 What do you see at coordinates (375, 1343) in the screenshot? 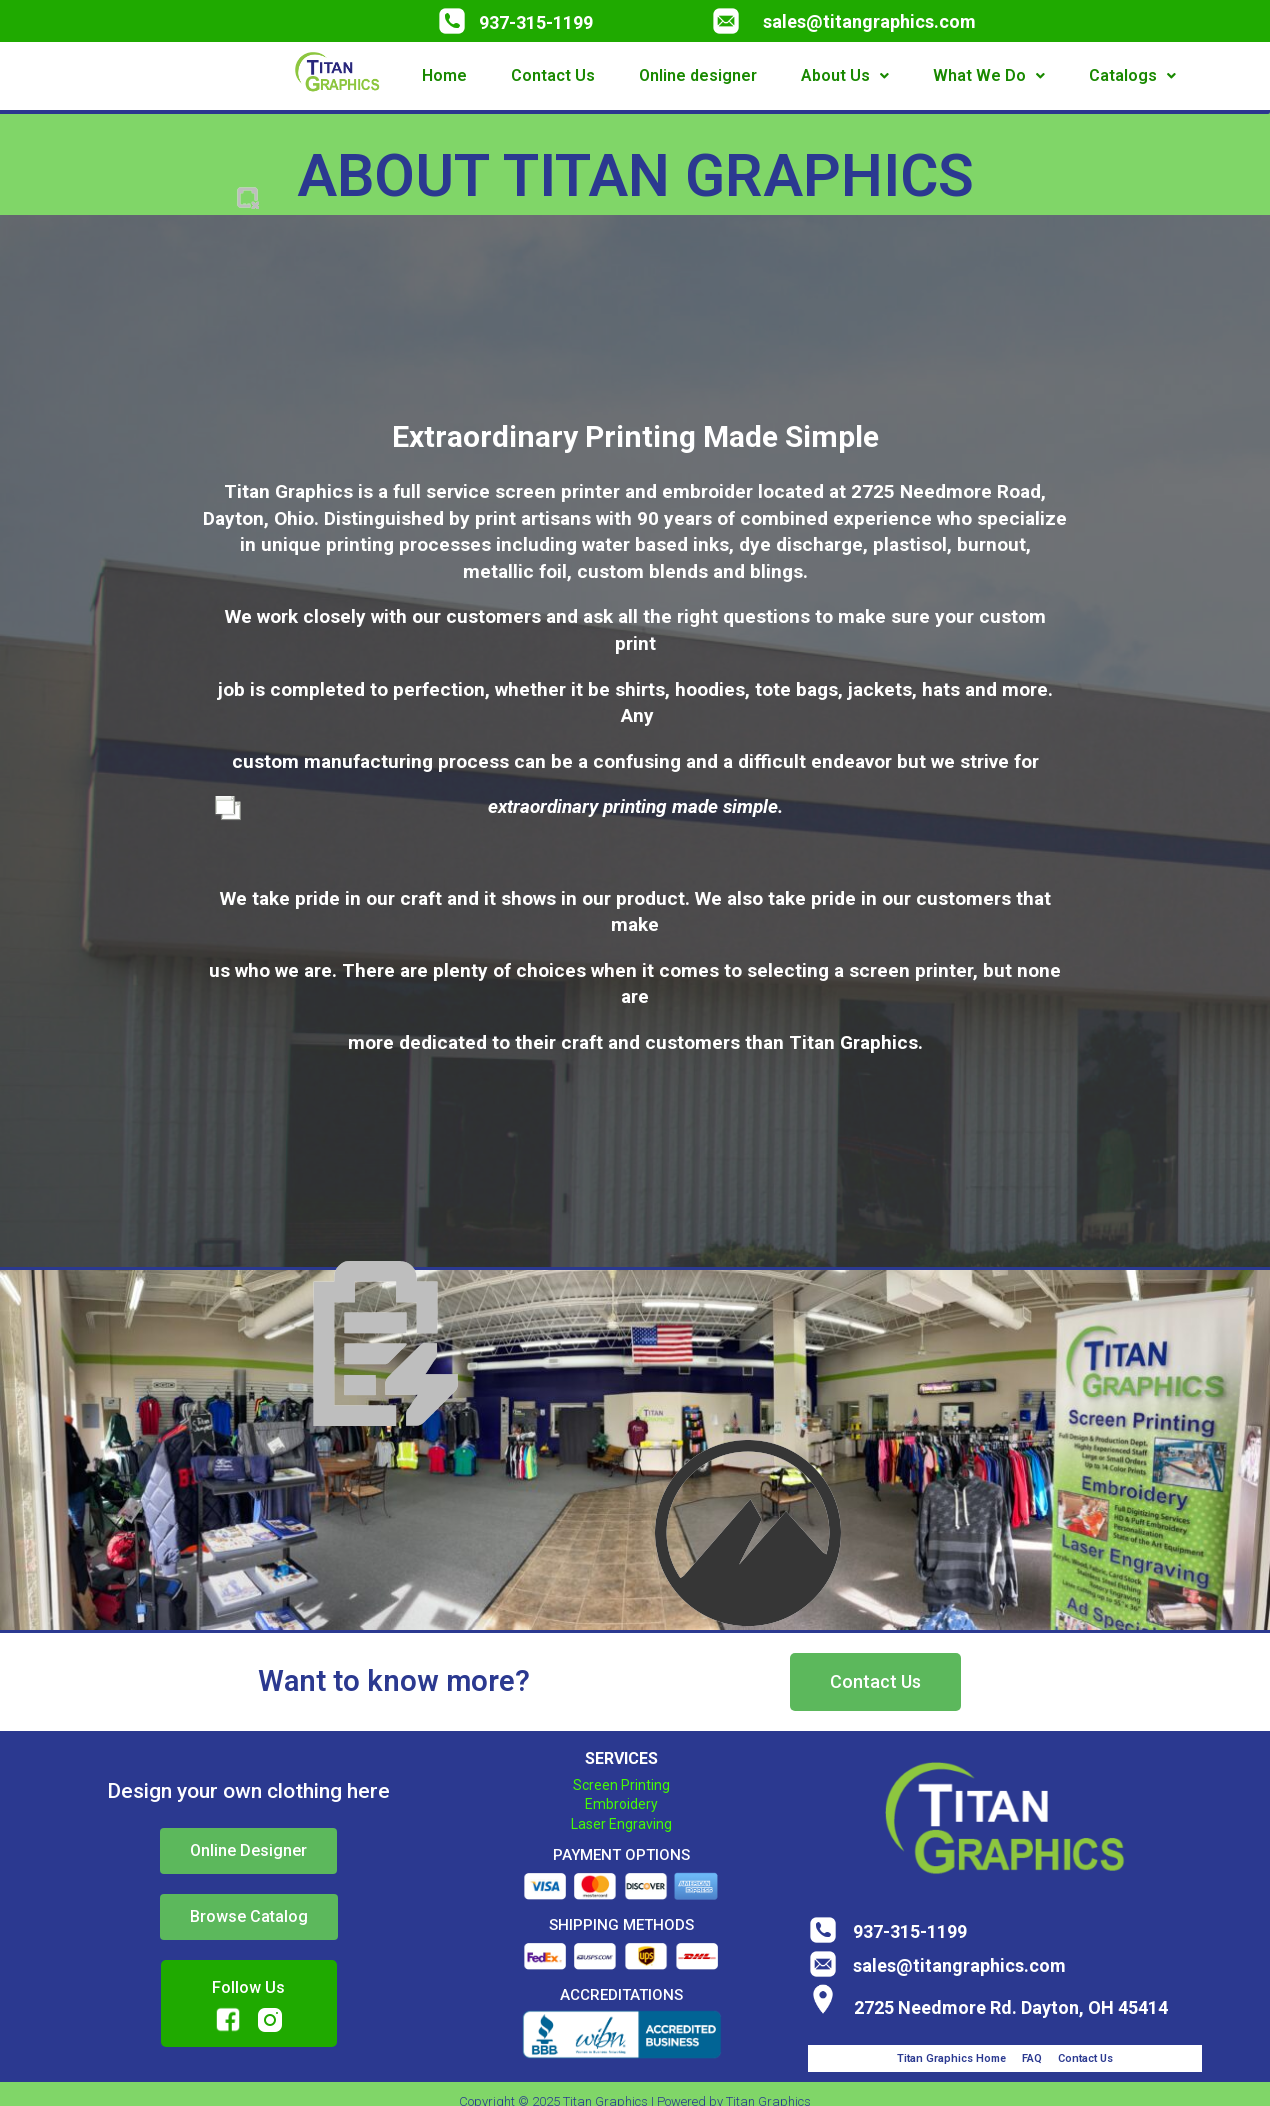
I see `battery fully charged and currently charging` at bounding box center [375, 1343].